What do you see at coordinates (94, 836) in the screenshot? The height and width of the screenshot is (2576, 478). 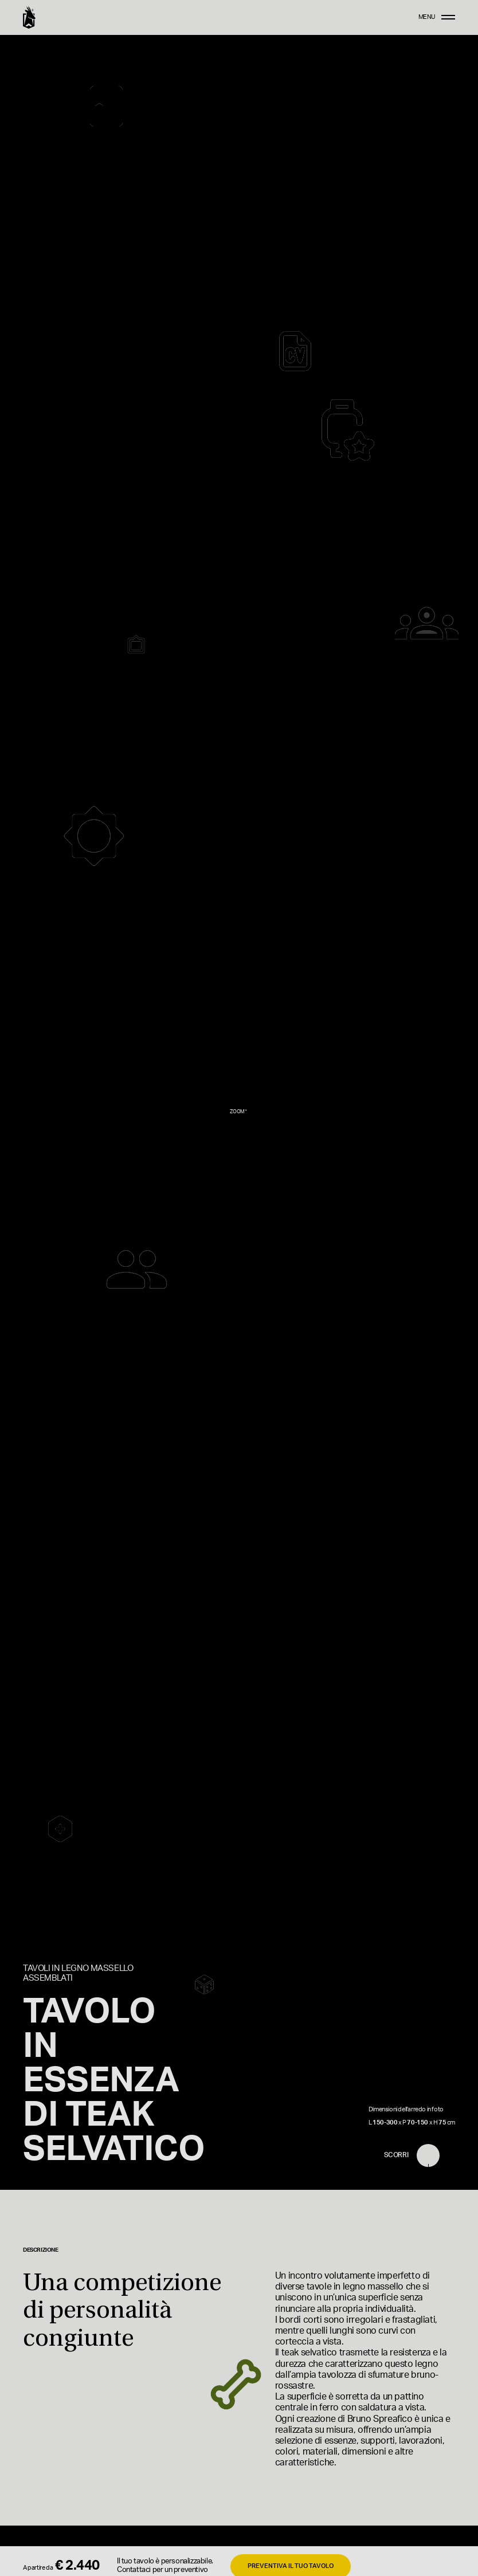 I see `adjust screen brightness settings` at bounding box center [94, 836].